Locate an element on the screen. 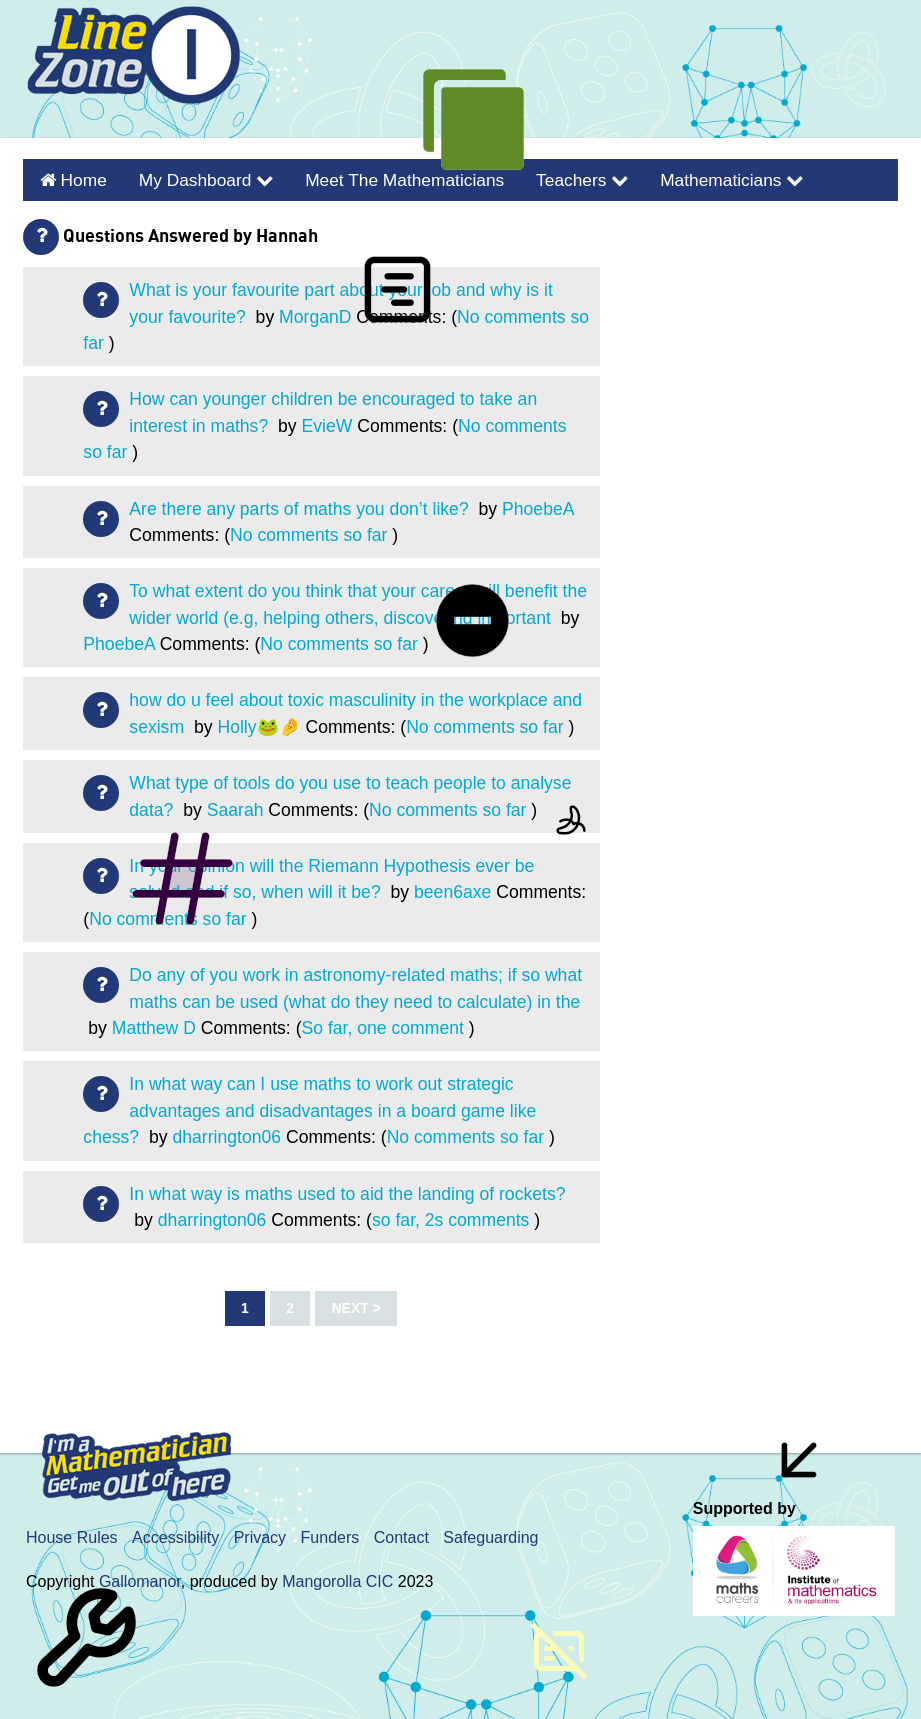  view or browse hashtags is located at coordinates (182, 878).